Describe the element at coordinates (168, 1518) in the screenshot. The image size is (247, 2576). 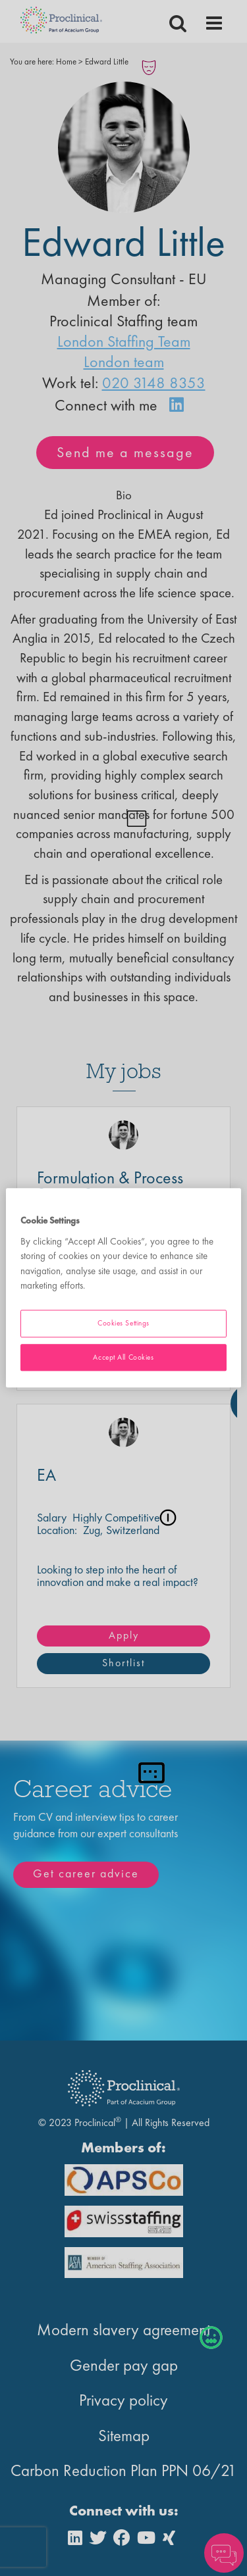
I see `access information or help` at that location.